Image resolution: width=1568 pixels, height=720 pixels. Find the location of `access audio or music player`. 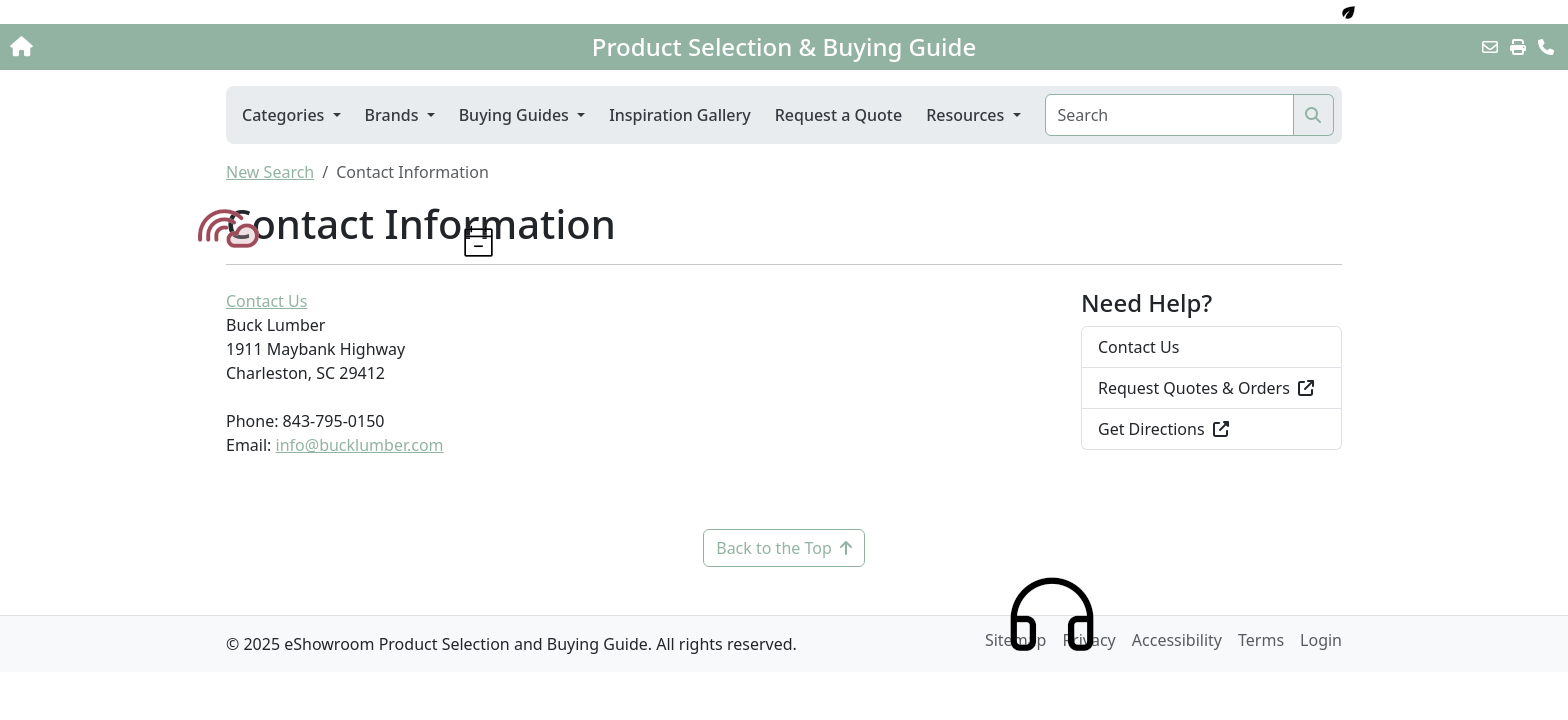

access audio or music player is located at coordinates (1052, 619).